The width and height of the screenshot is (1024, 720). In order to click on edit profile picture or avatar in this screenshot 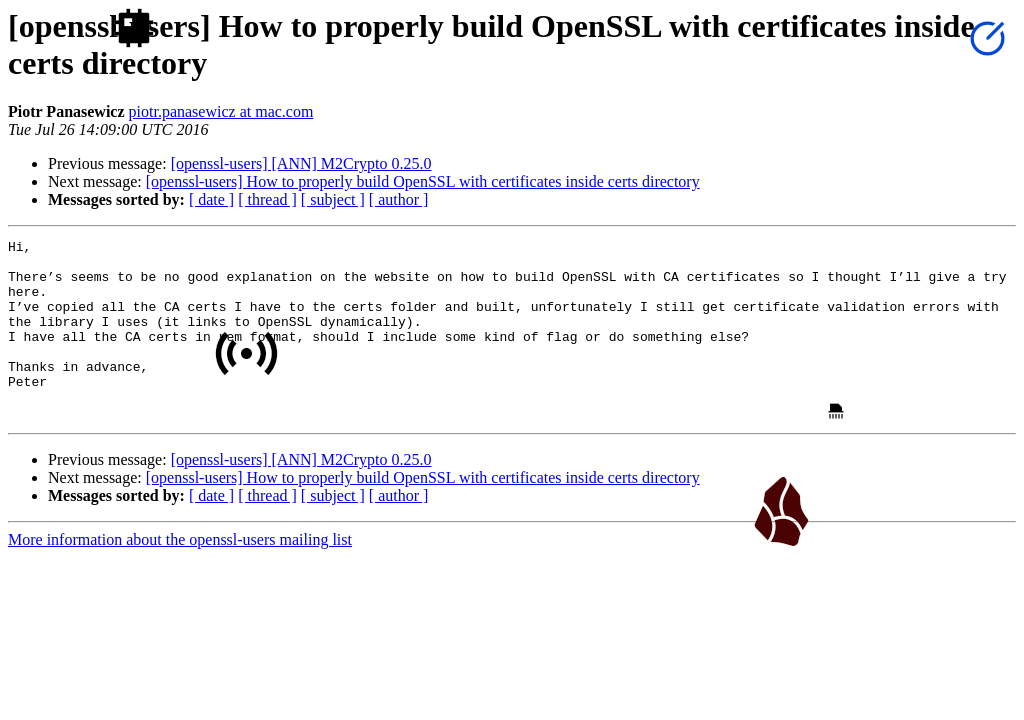, I will do `click(987, 38)`.